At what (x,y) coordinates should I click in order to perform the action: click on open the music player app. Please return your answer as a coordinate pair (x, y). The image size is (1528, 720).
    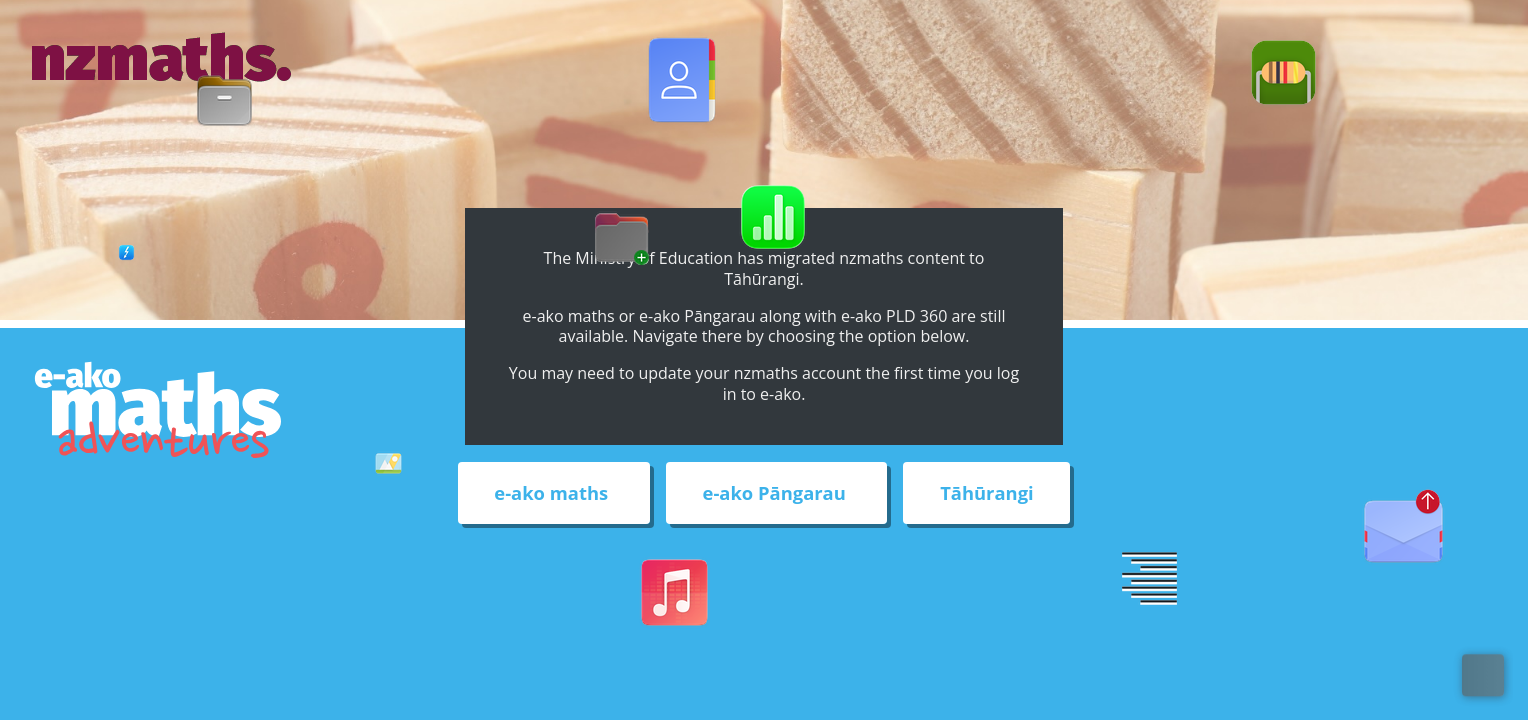
    Looking at the image, I should click on (674, 592).